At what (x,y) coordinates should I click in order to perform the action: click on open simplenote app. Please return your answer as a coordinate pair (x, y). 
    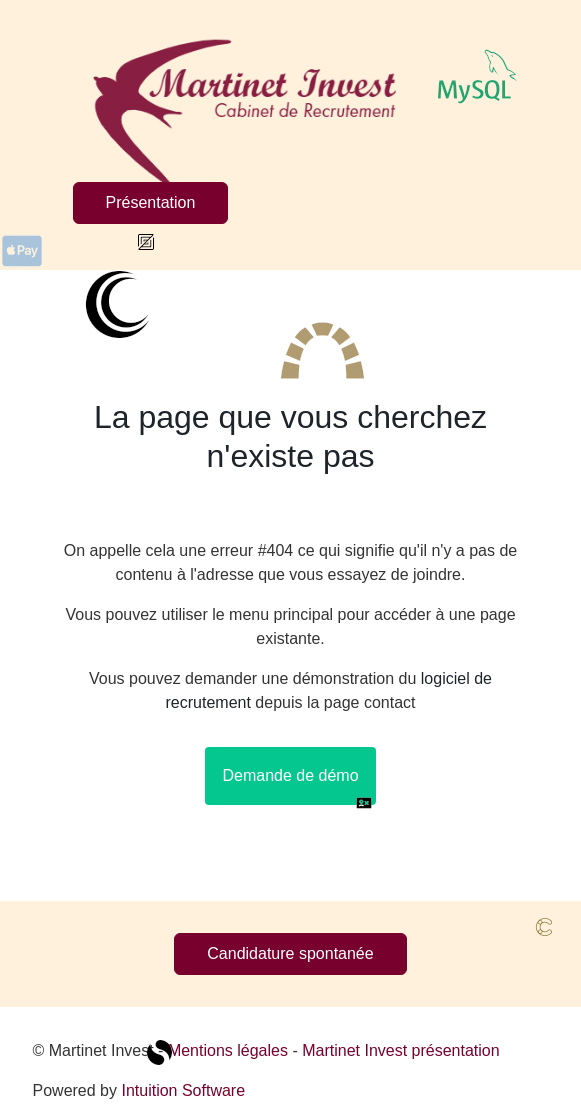
    Looking at the image, I should click on (159, 1052).